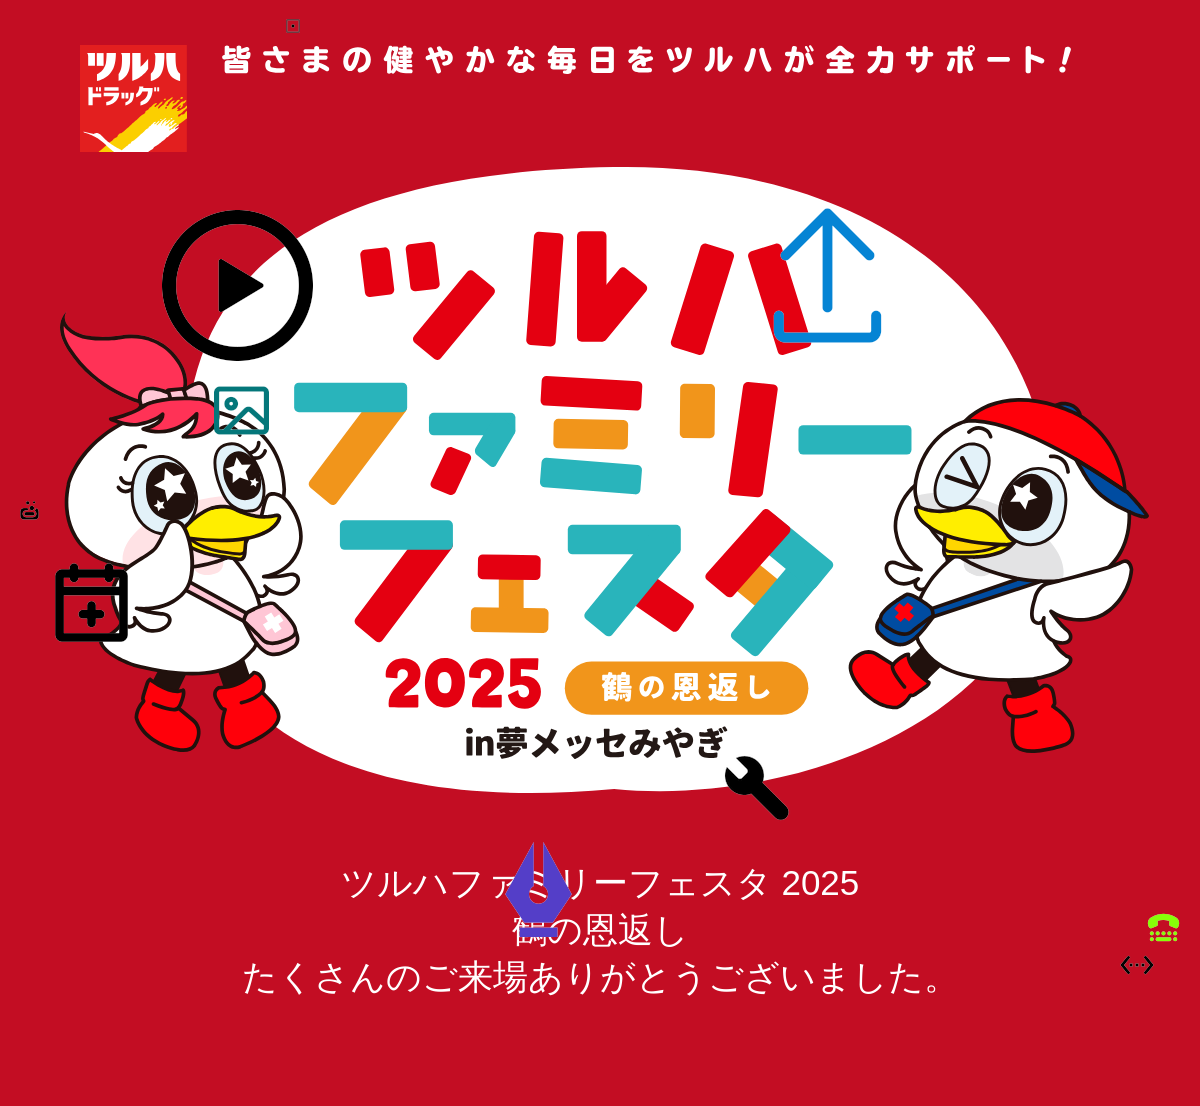  What do you see at coordinates (29, 511) in the screenshot?
I see `indicates hand washing or hygiene station` at bounding box center [29, 511].